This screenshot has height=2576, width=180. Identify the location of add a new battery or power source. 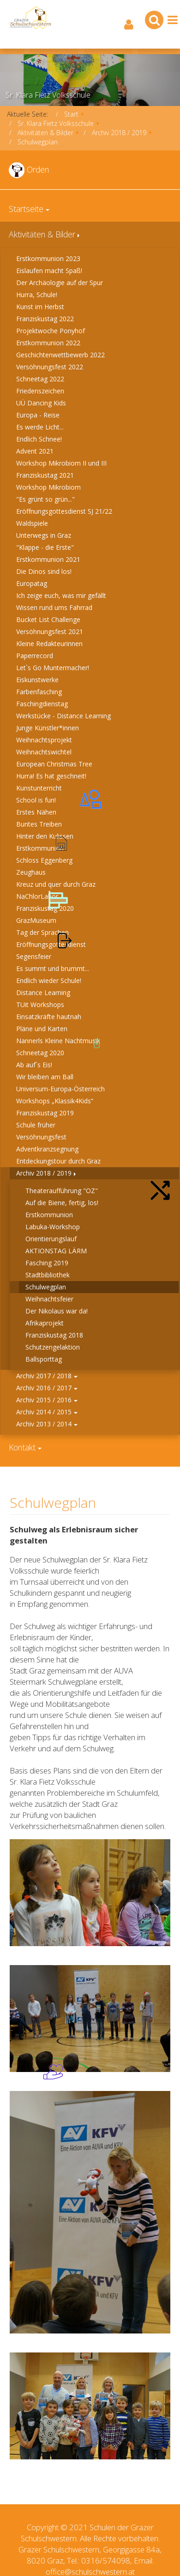
(96, 1043).